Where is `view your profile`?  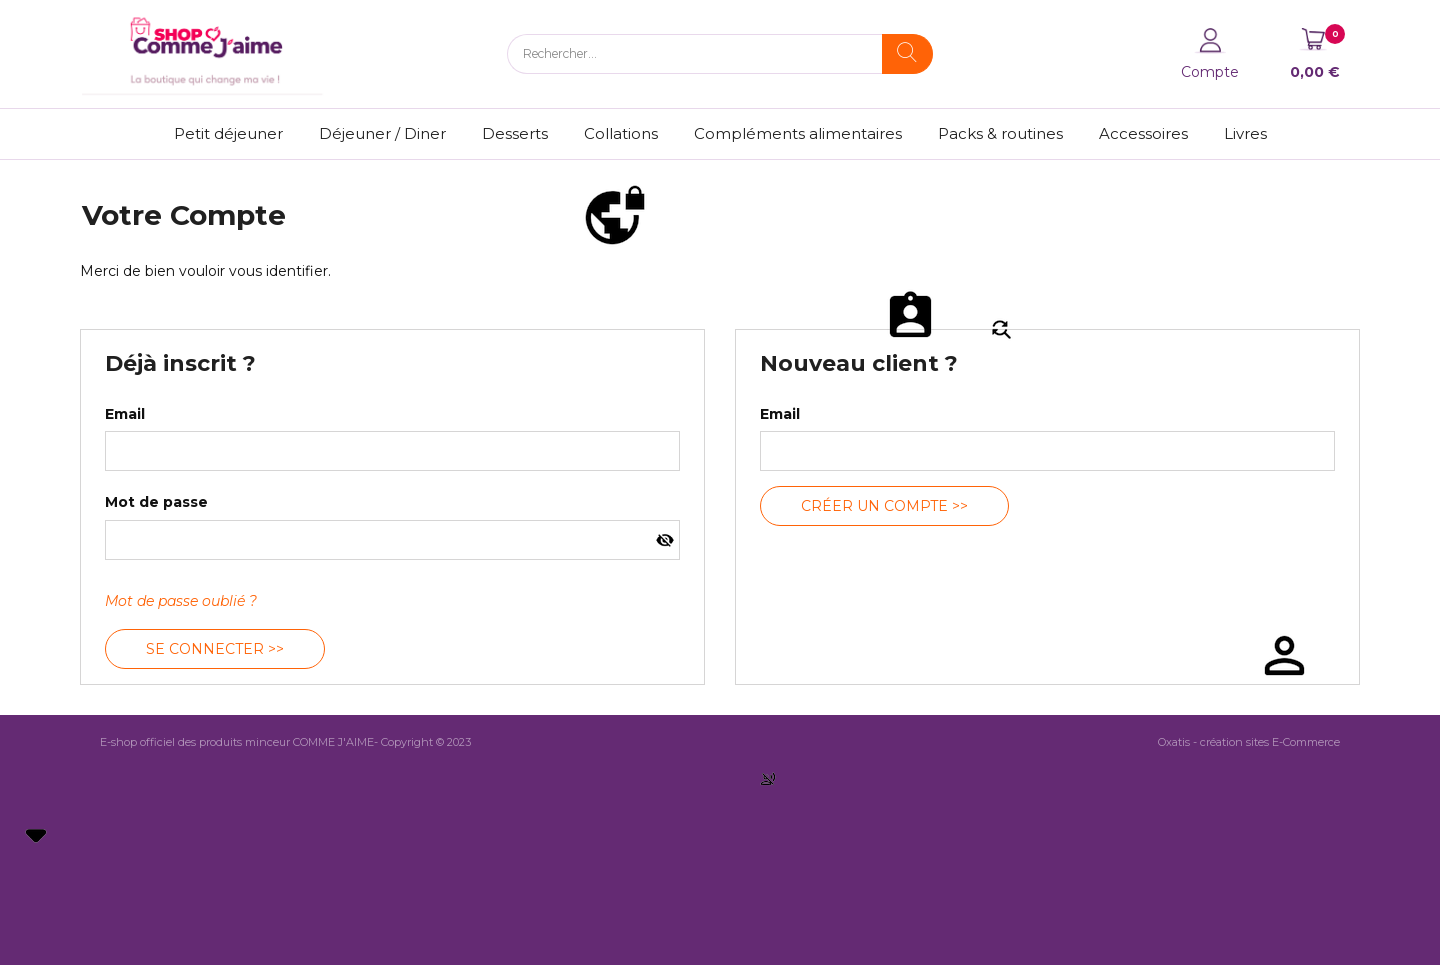
view your profile is located at coordinates (1284, 655).